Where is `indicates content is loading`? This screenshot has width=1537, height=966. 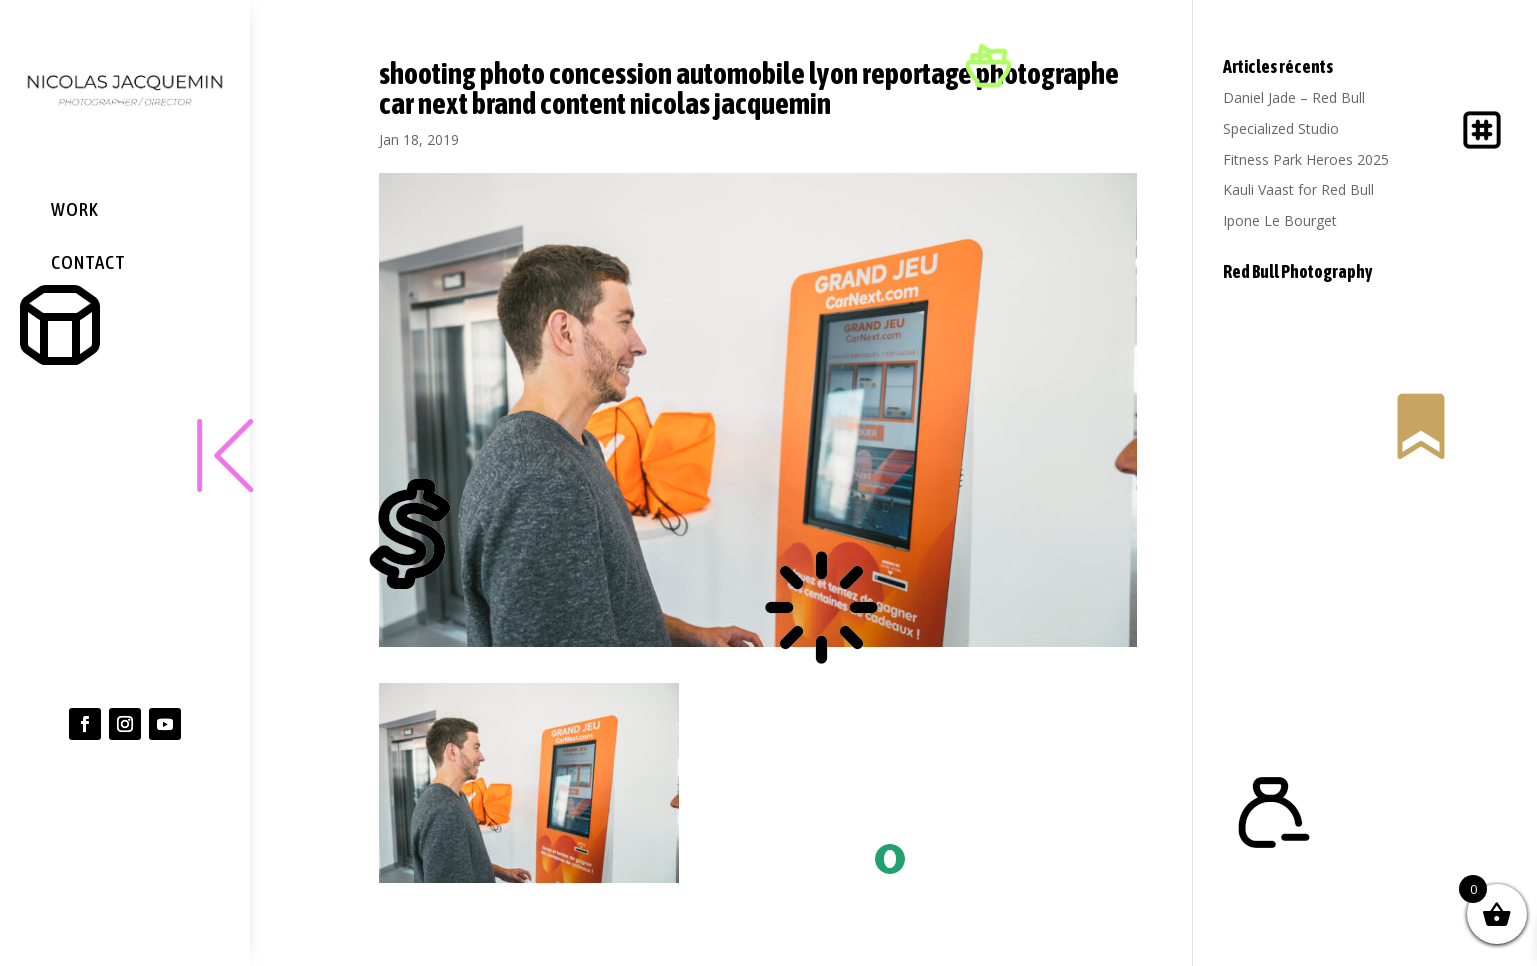
indicates content is loading is located at coordinates (821, 607).